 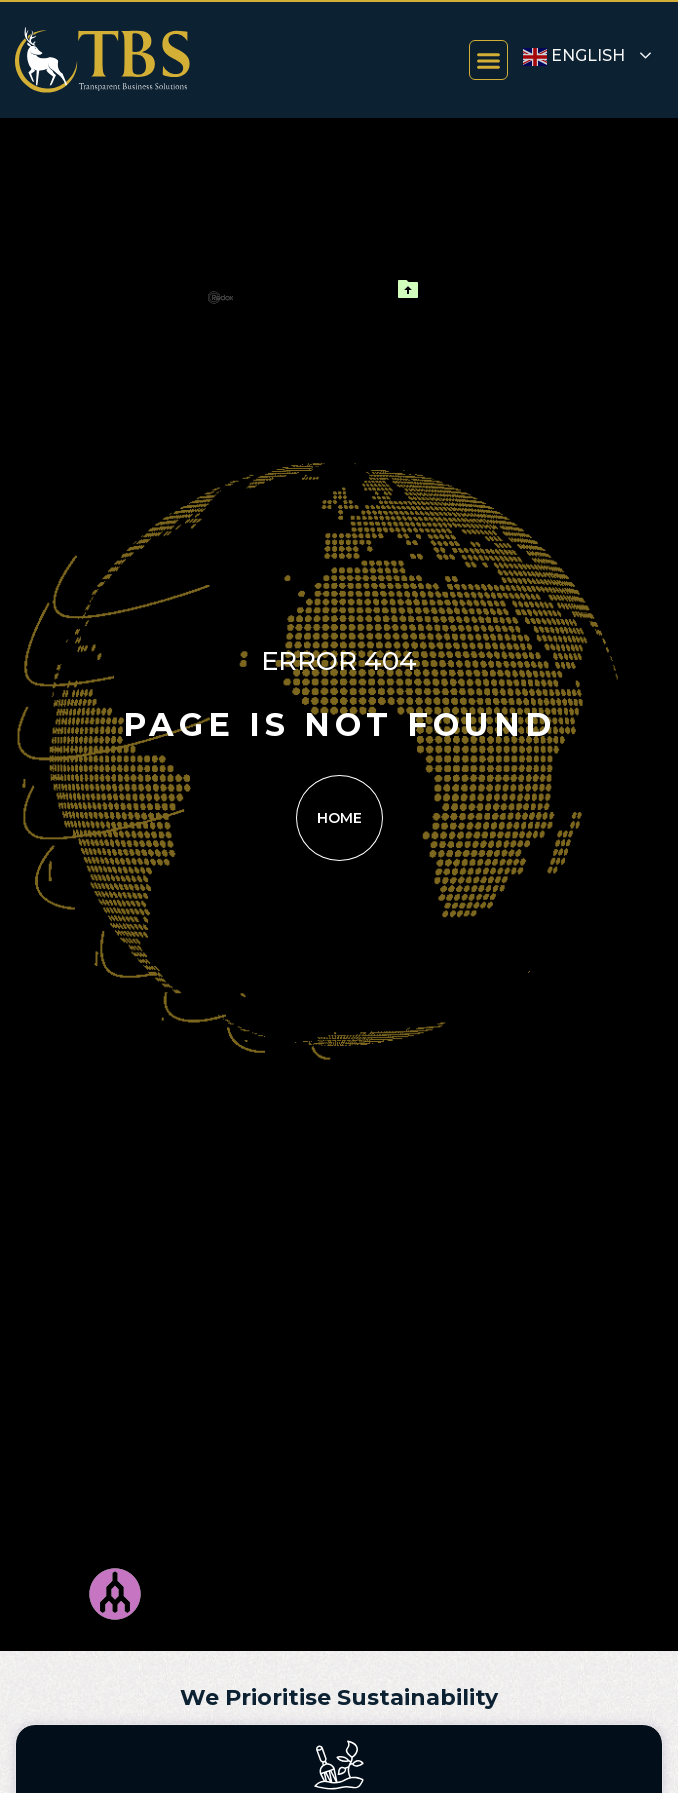 What do you see at coordinates (408, 289) in the screenshot?
I see `upload files to a folder` at bounding box center [408, 289].